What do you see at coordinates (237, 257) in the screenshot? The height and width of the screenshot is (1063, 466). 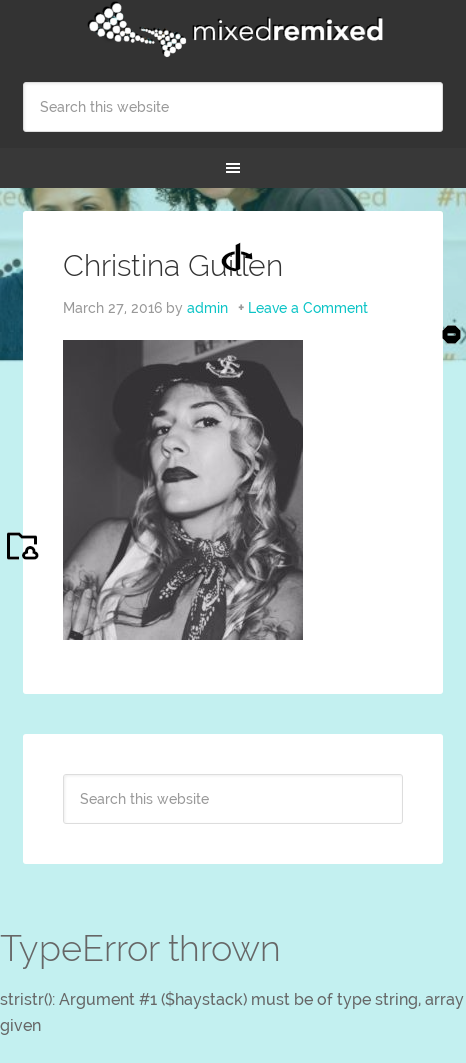 I see `sign in with OpenID authentication` at bounding box center [237, 257].